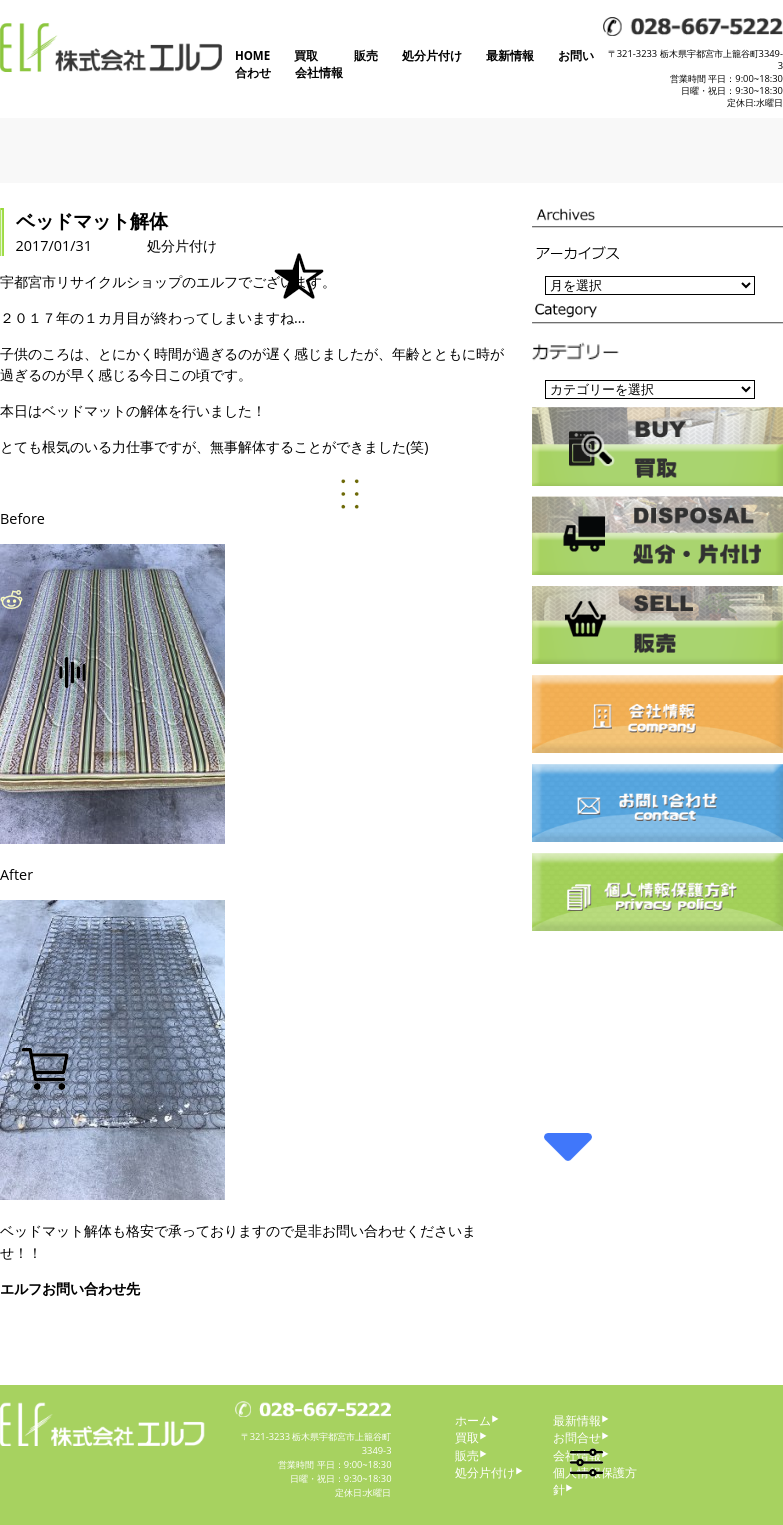 Image resolution: width=783 pixels, height=1525 pixels. I want to click on view audio waveform or sound visualization, so click(72, 672).